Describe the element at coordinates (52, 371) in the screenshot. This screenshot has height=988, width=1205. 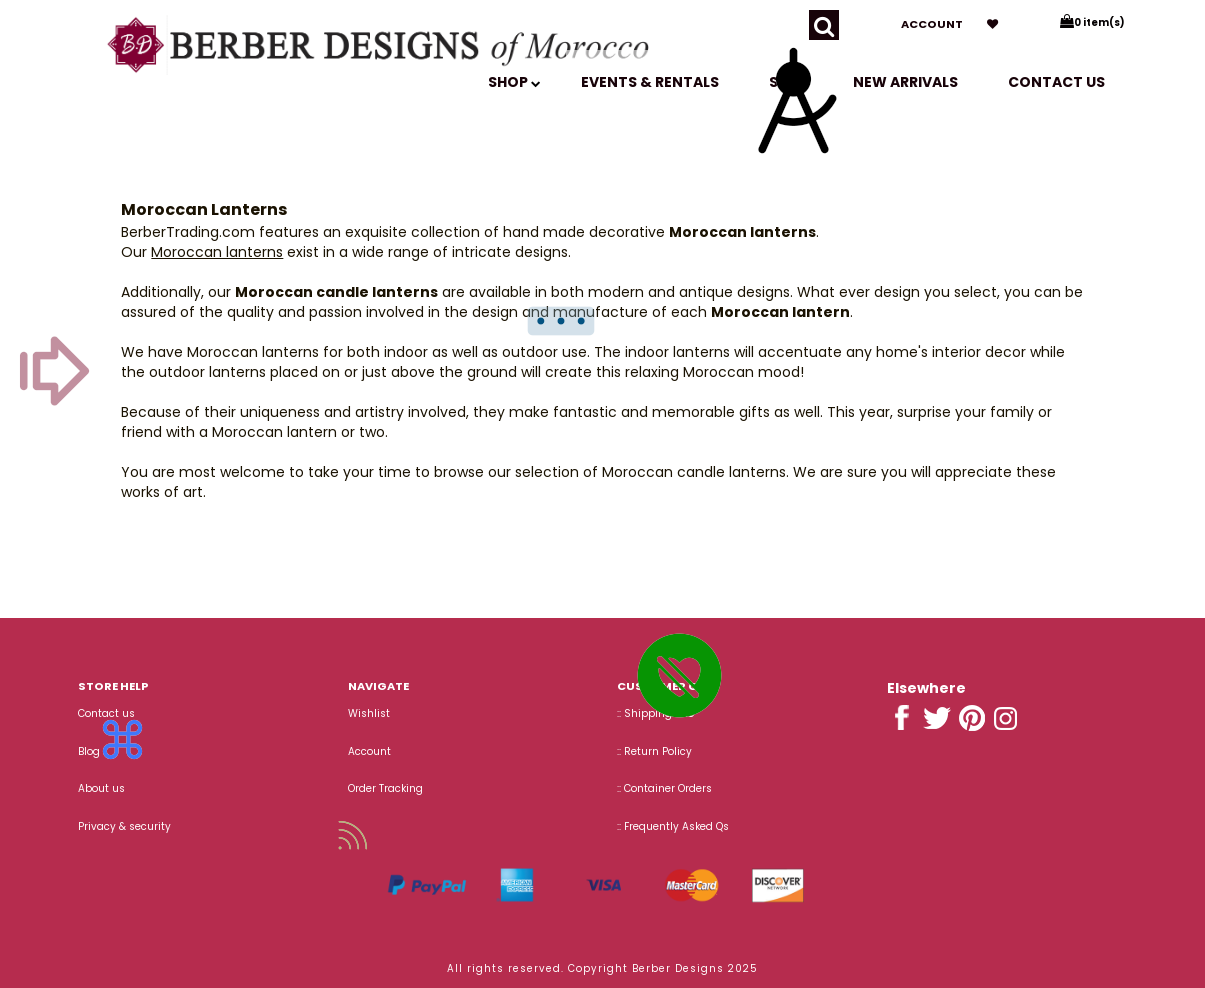
I see `move forward or proceed to next step` at that location.